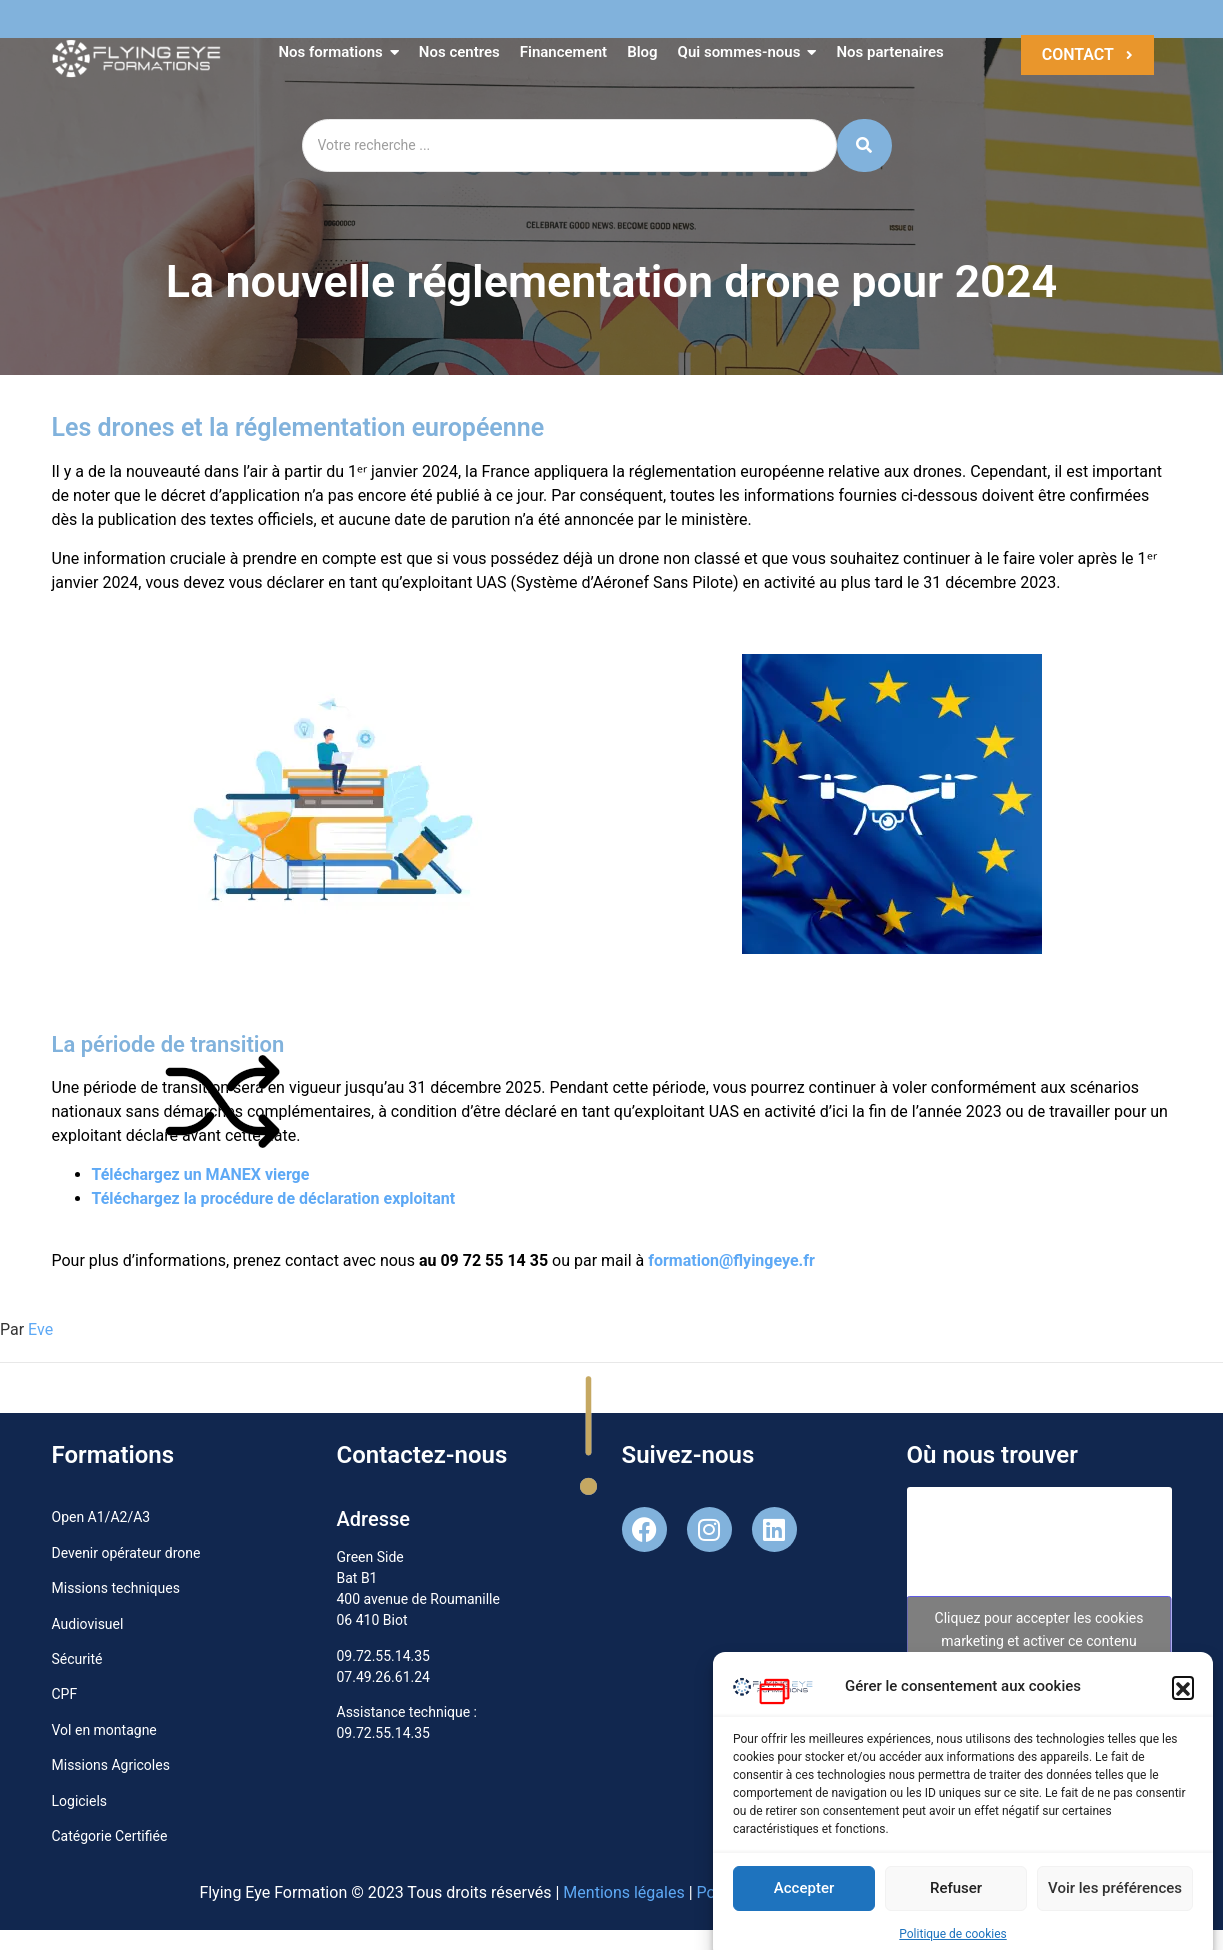 This screenshot has height=1950, width=1223. Describe the element at coordinates (588, 1435) in the screenshot. I see `indicates a warning or alert requiring attention` at that location.